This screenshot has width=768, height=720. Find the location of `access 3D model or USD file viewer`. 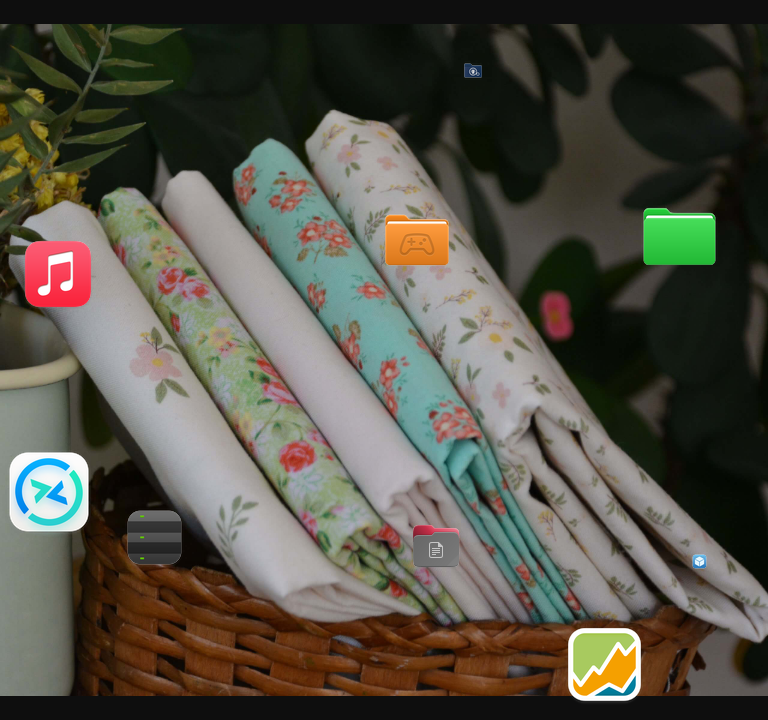

access 3D model or USD file viewer is located at coordinates (699, 561).